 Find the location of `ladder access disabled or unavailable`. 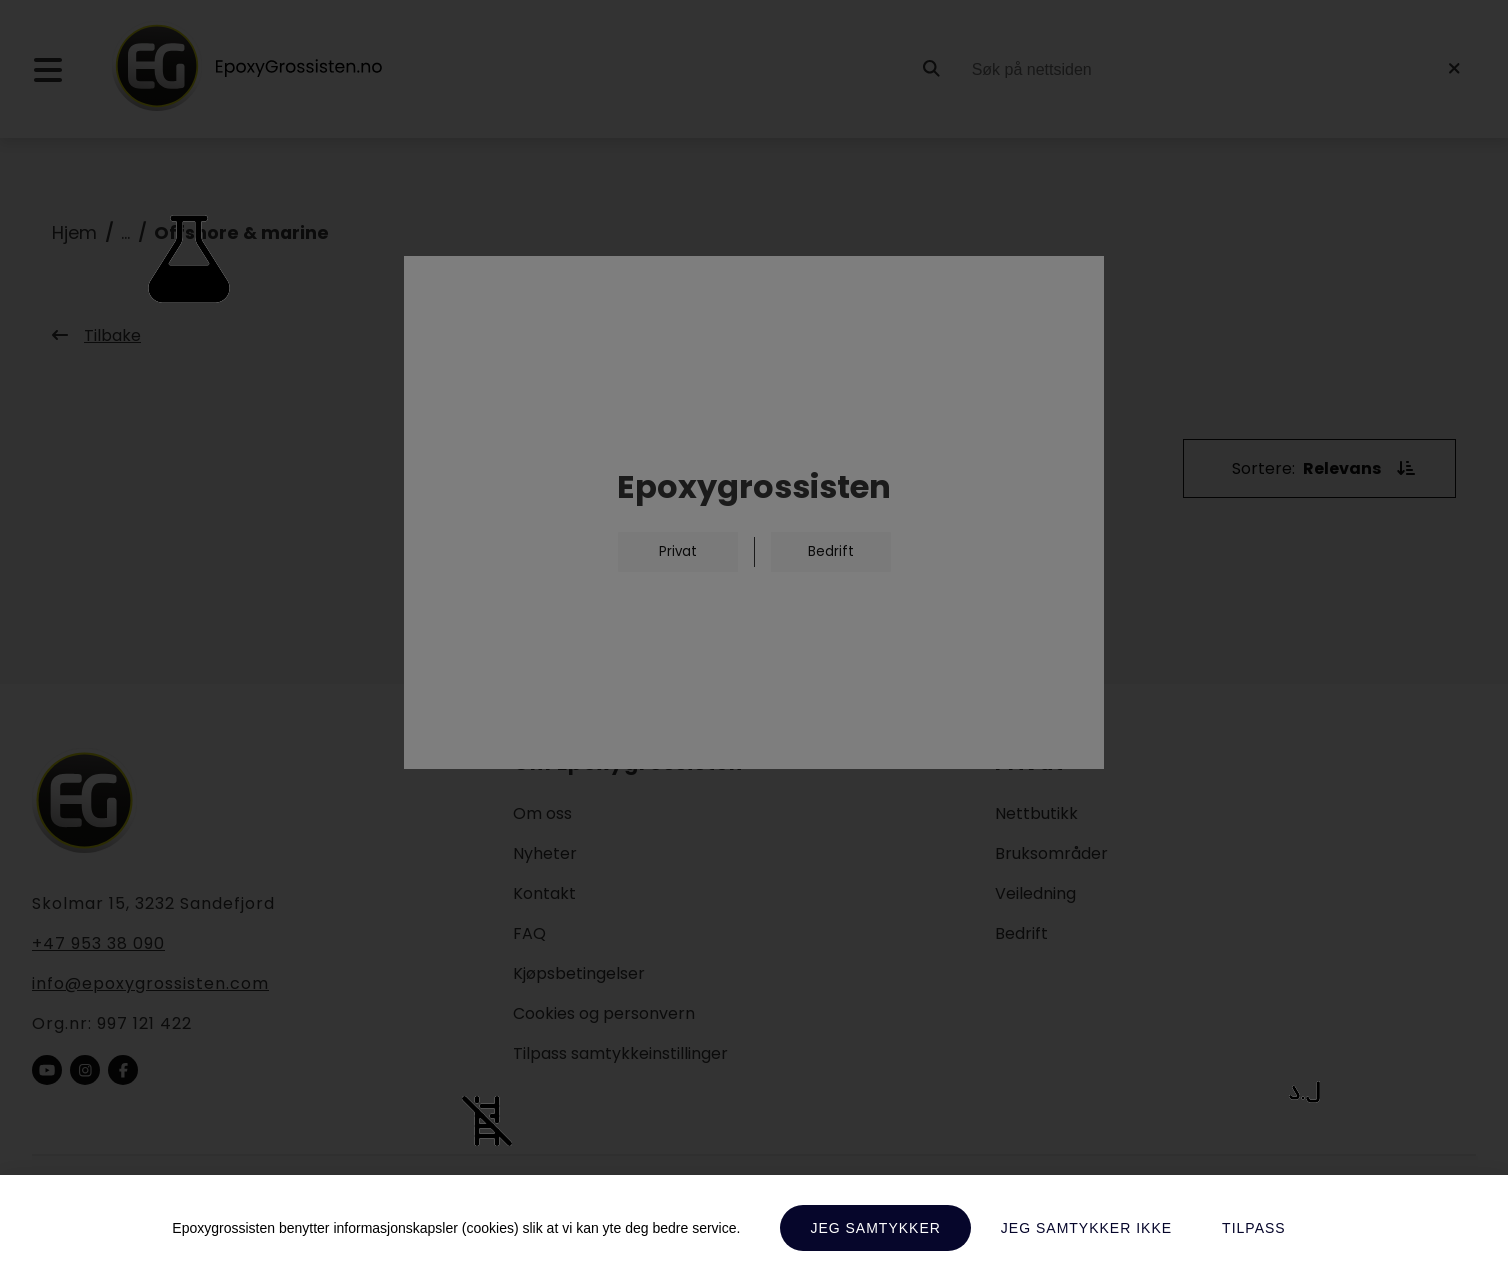

ladder access disabled or unavailable is located at coordinates (487, 1121).